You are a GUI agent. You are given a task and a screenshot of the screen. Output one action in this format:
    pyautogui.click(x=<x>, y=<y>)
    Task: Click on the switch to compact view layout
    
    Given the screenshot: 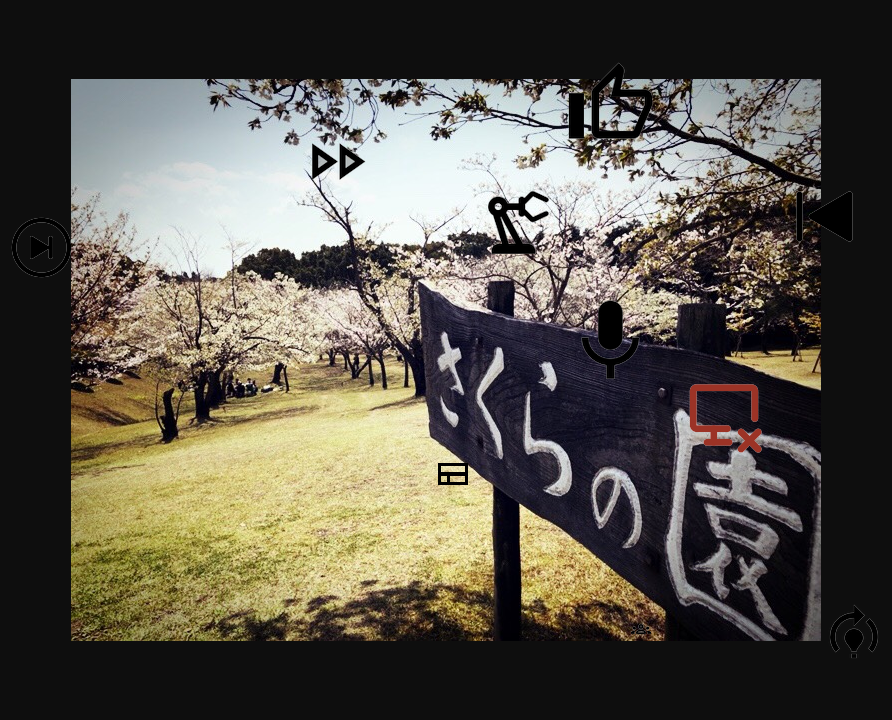 What is the action you would take?
    pyautogui.click(x=452, y=474)
    